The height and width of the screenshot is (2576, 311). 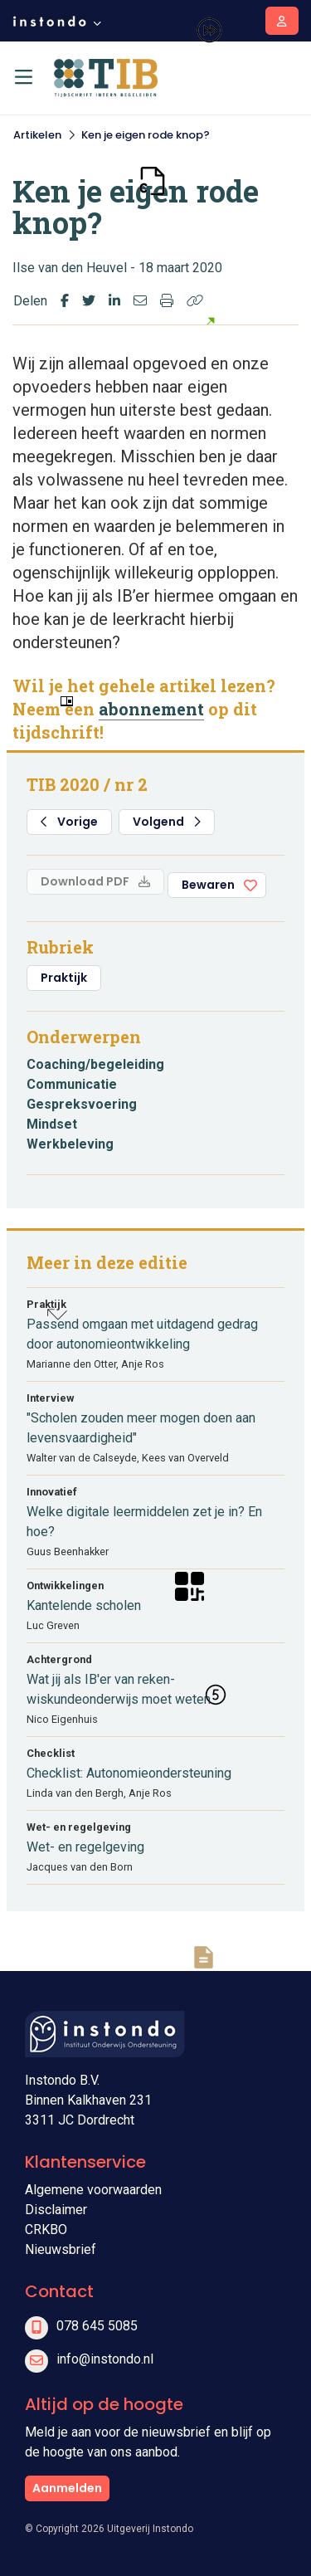 What do you see at coordinates (216, 1695) in the screenshot?
I see `indicates step 5 in a numbered process` at bounding box center [216, 1695].